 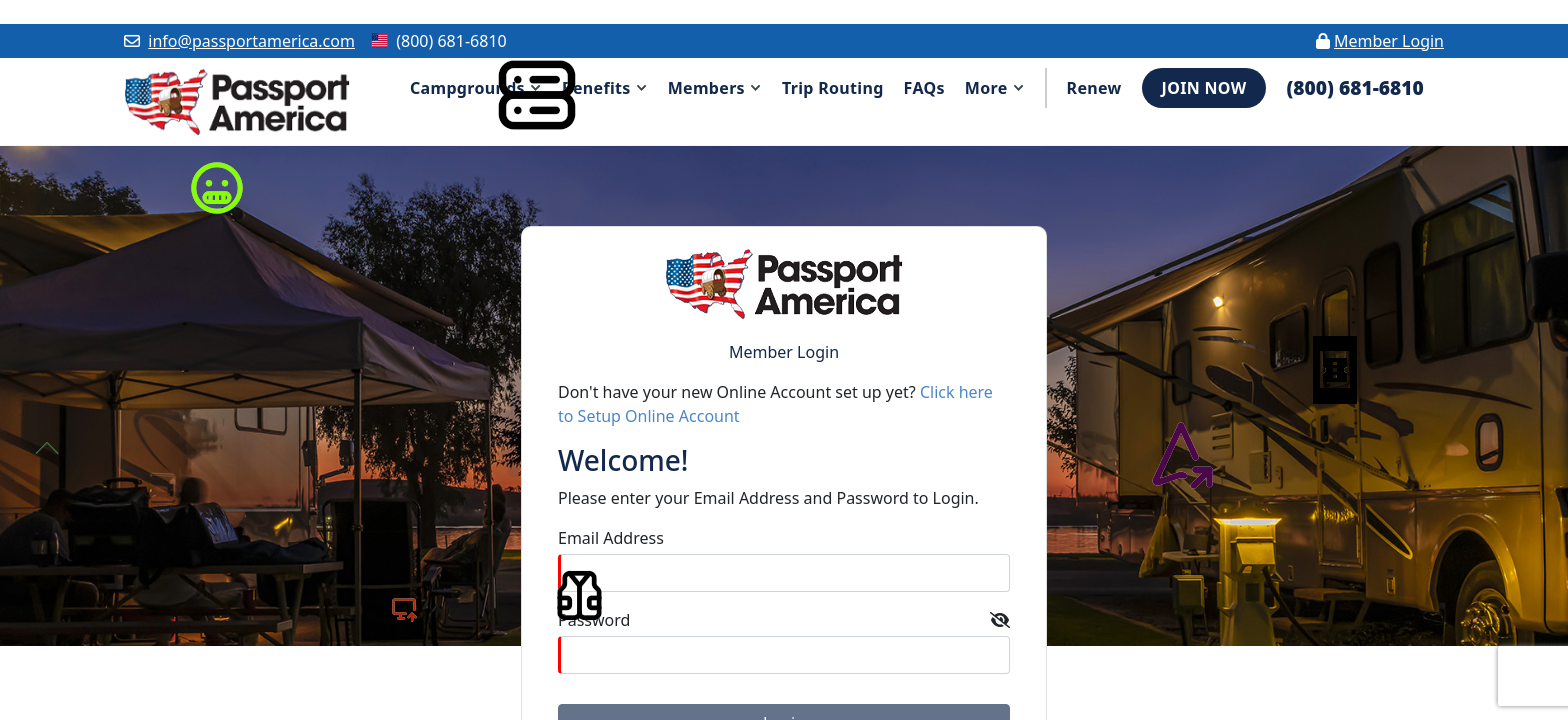 What do you see at coordinates (537, 95) in the screenshot?
I see `view server status` at bounding box center [537, 95].